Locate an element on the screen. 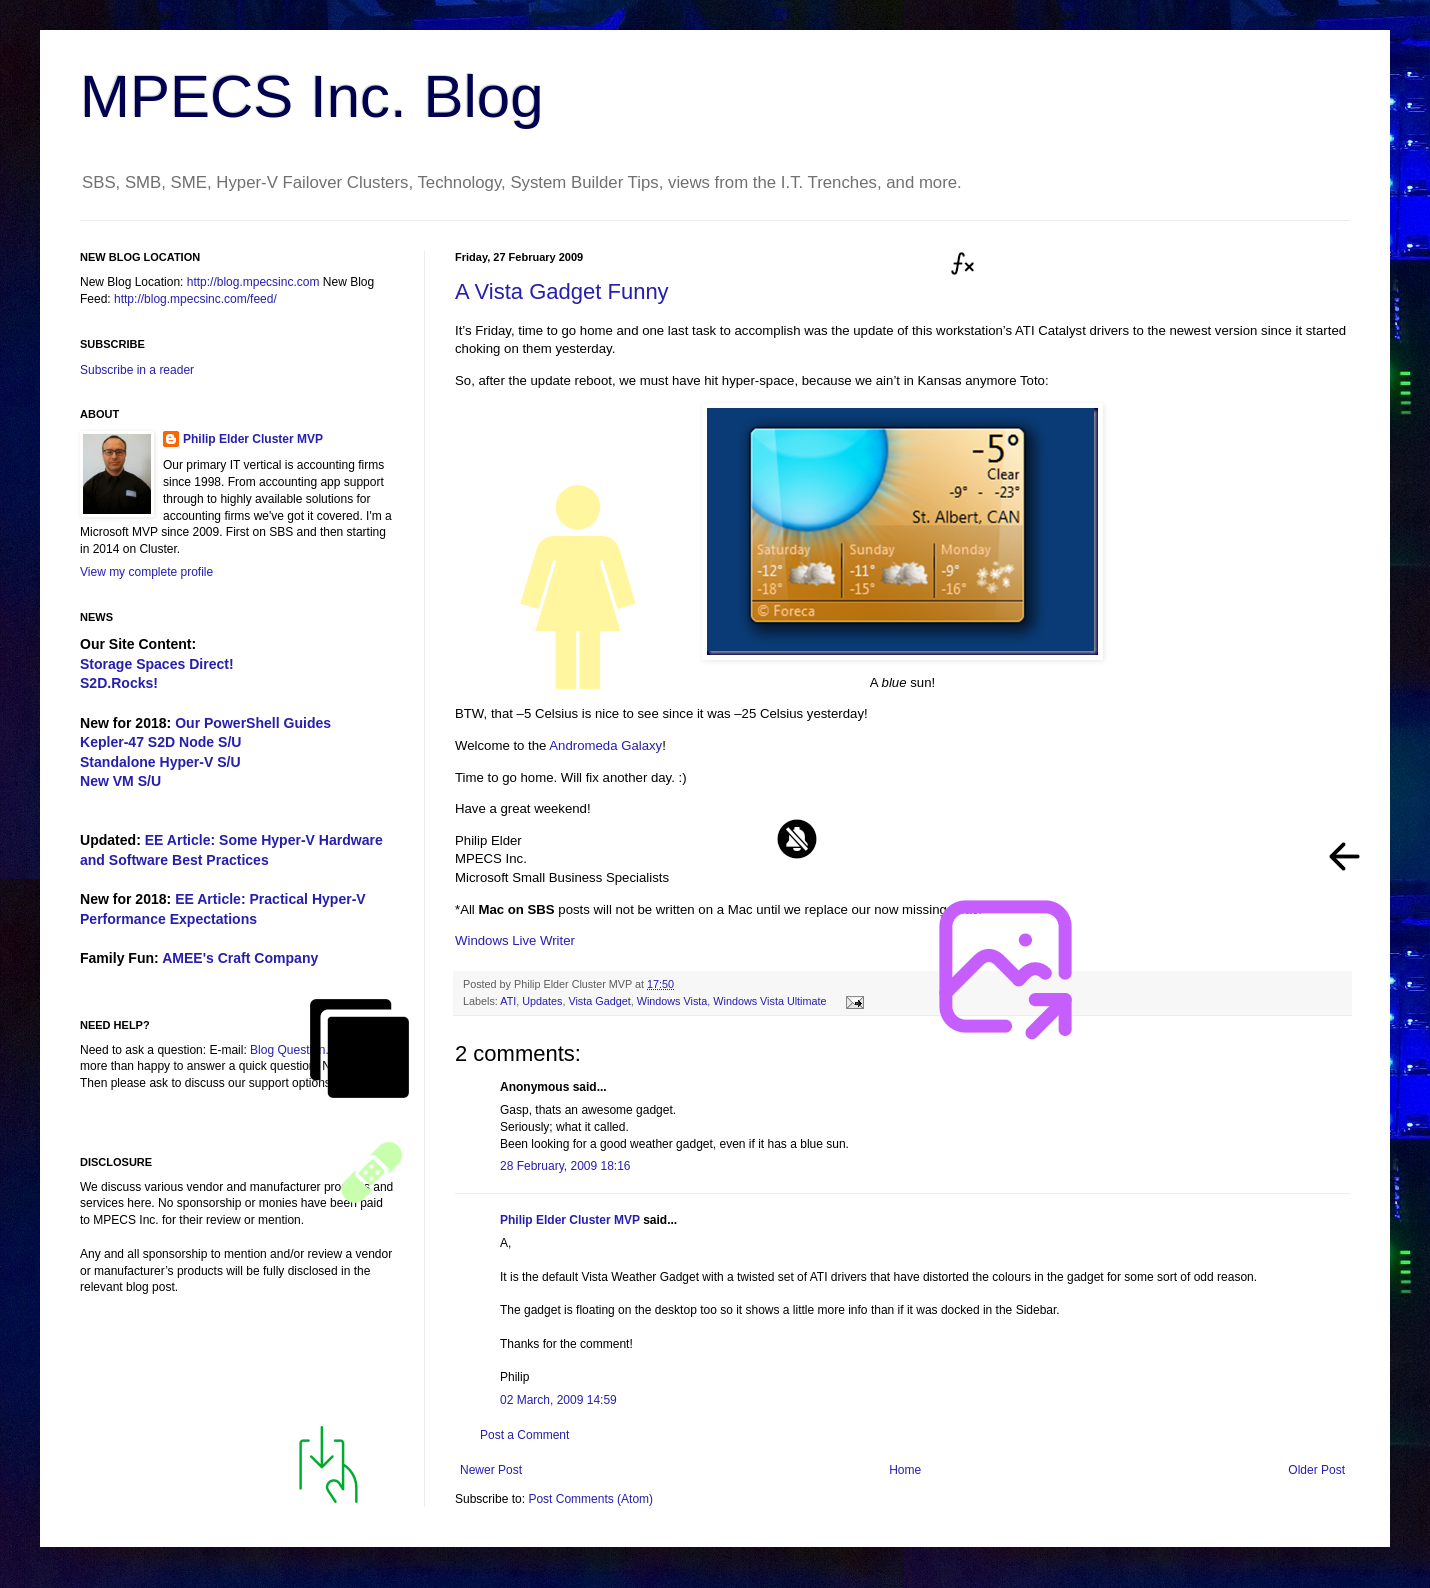 The width and height of the screenshot is (1430, 1588). share a photo or image is located at coordinates (1005, 966).